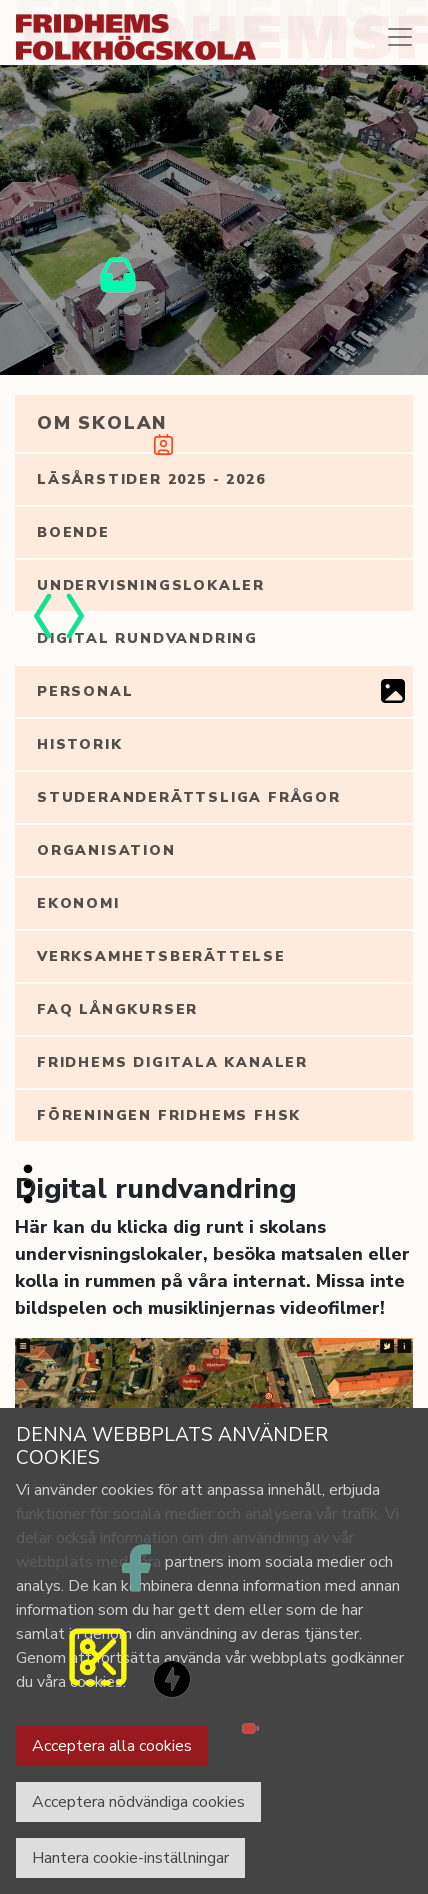 The width and height of the screenshot is (428, 1894). Describe the element at coordinates (28, 1184) in the screenshot. I see `open additional options menu` at that location.